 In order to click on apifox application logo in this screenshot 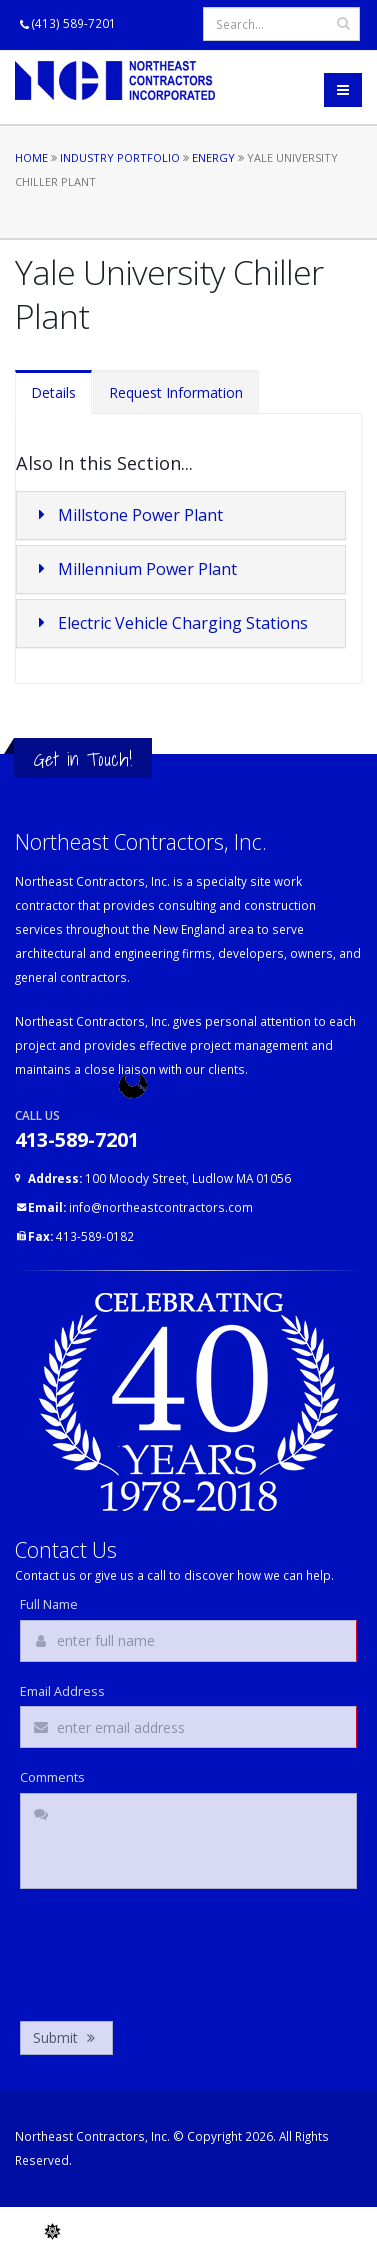, I will do `click(133, 1086)`.